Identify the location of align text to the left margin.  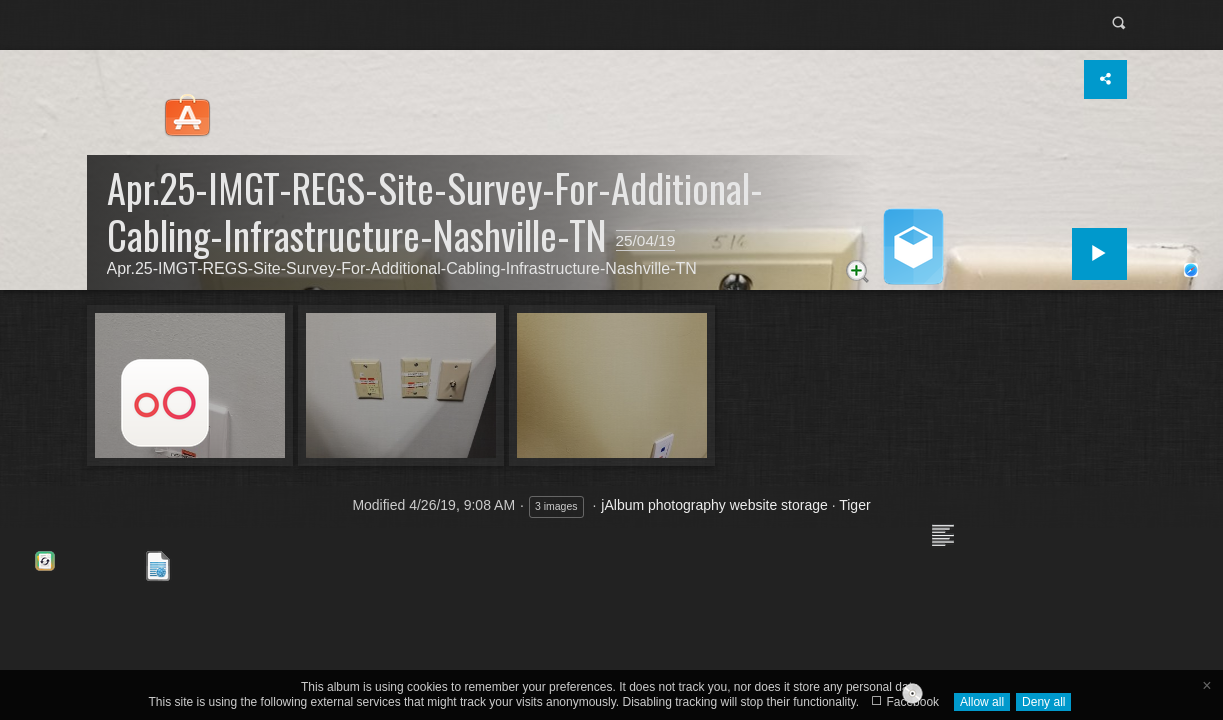
(943, 535).